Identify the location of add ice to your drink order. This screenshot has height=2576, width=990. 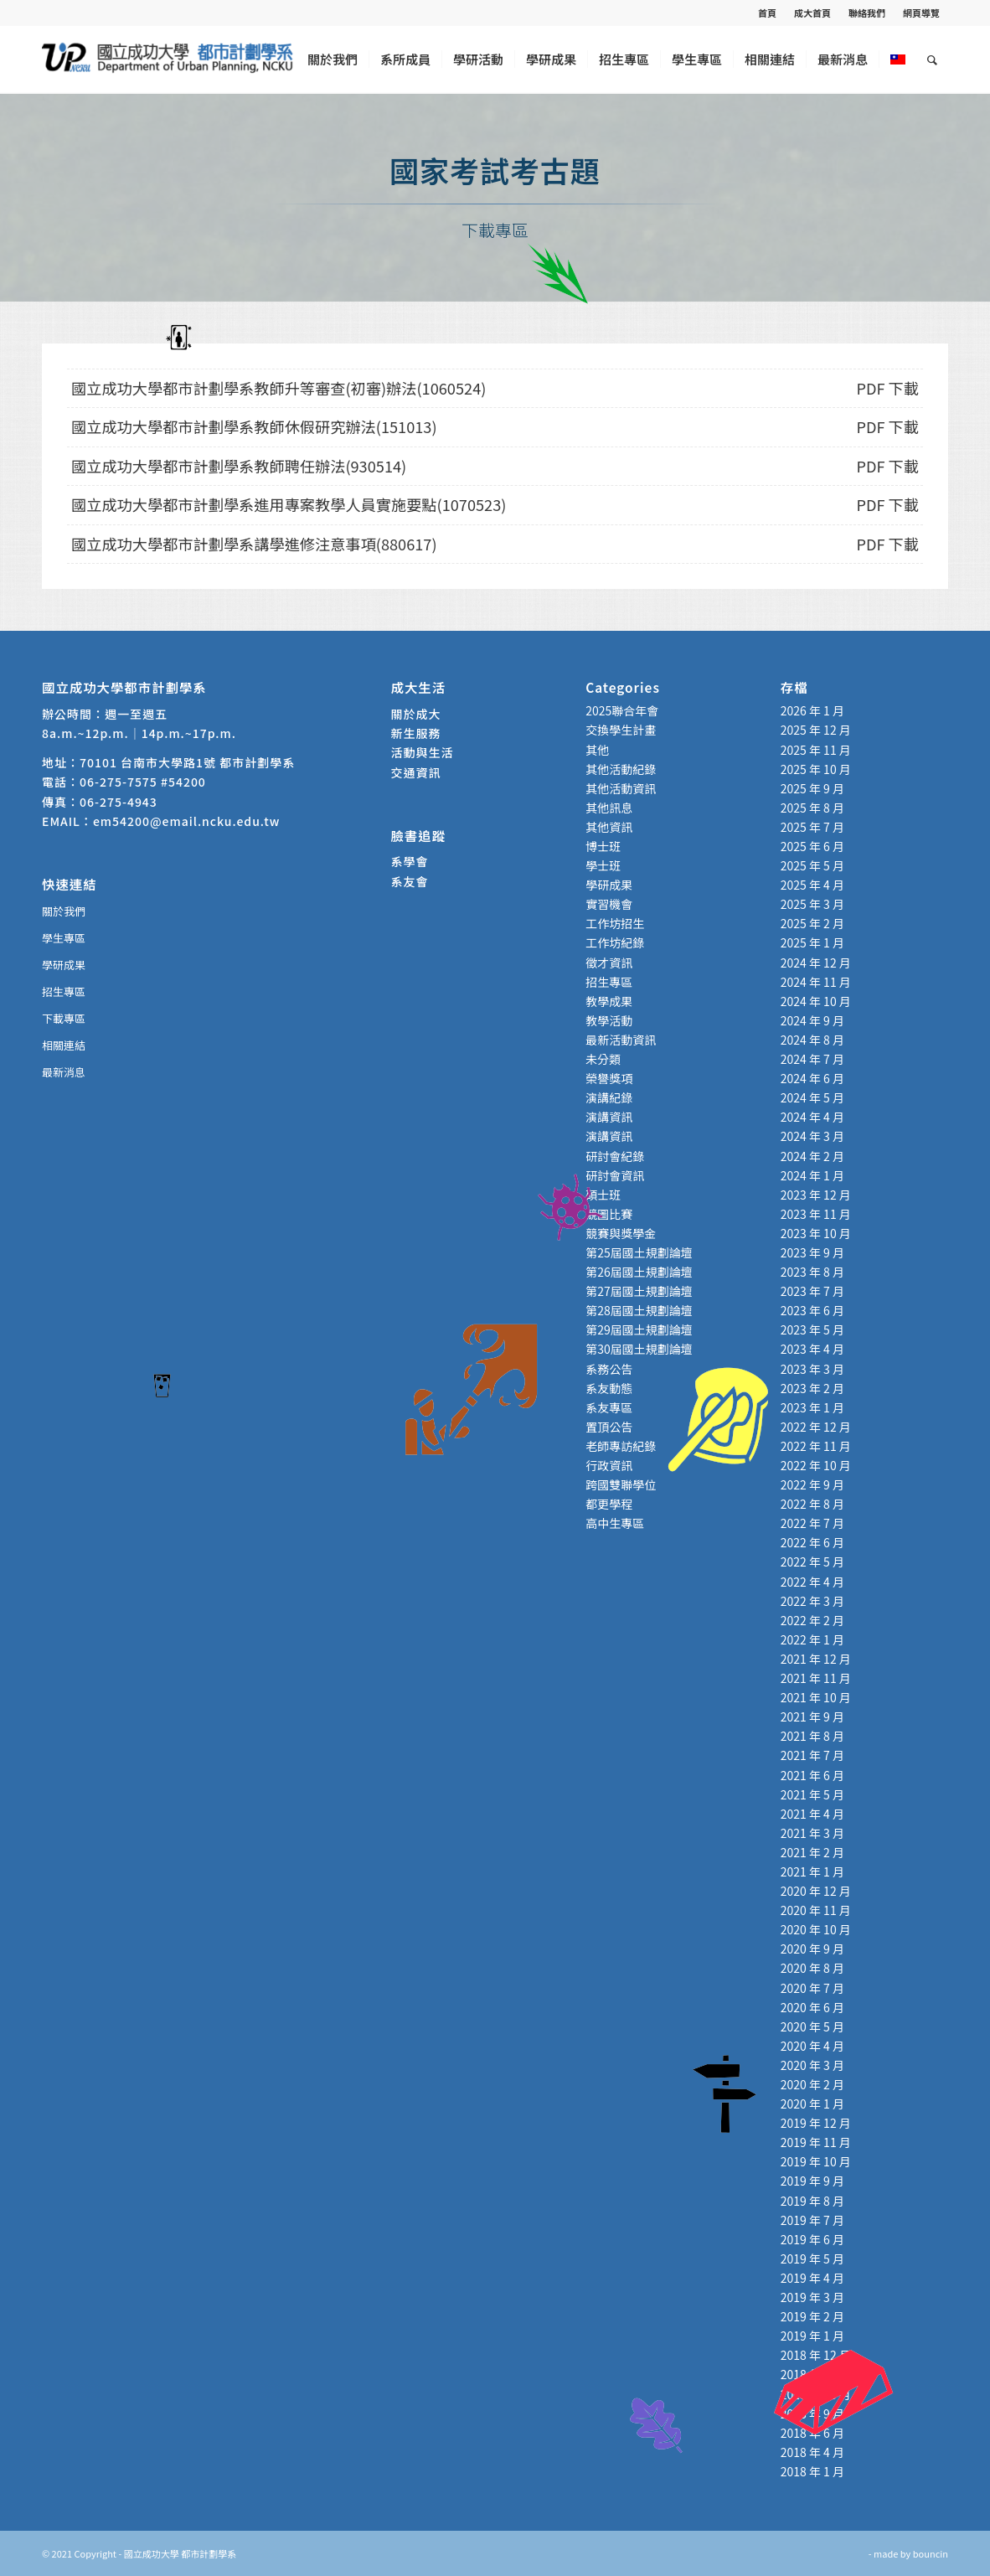
(162, 1385).